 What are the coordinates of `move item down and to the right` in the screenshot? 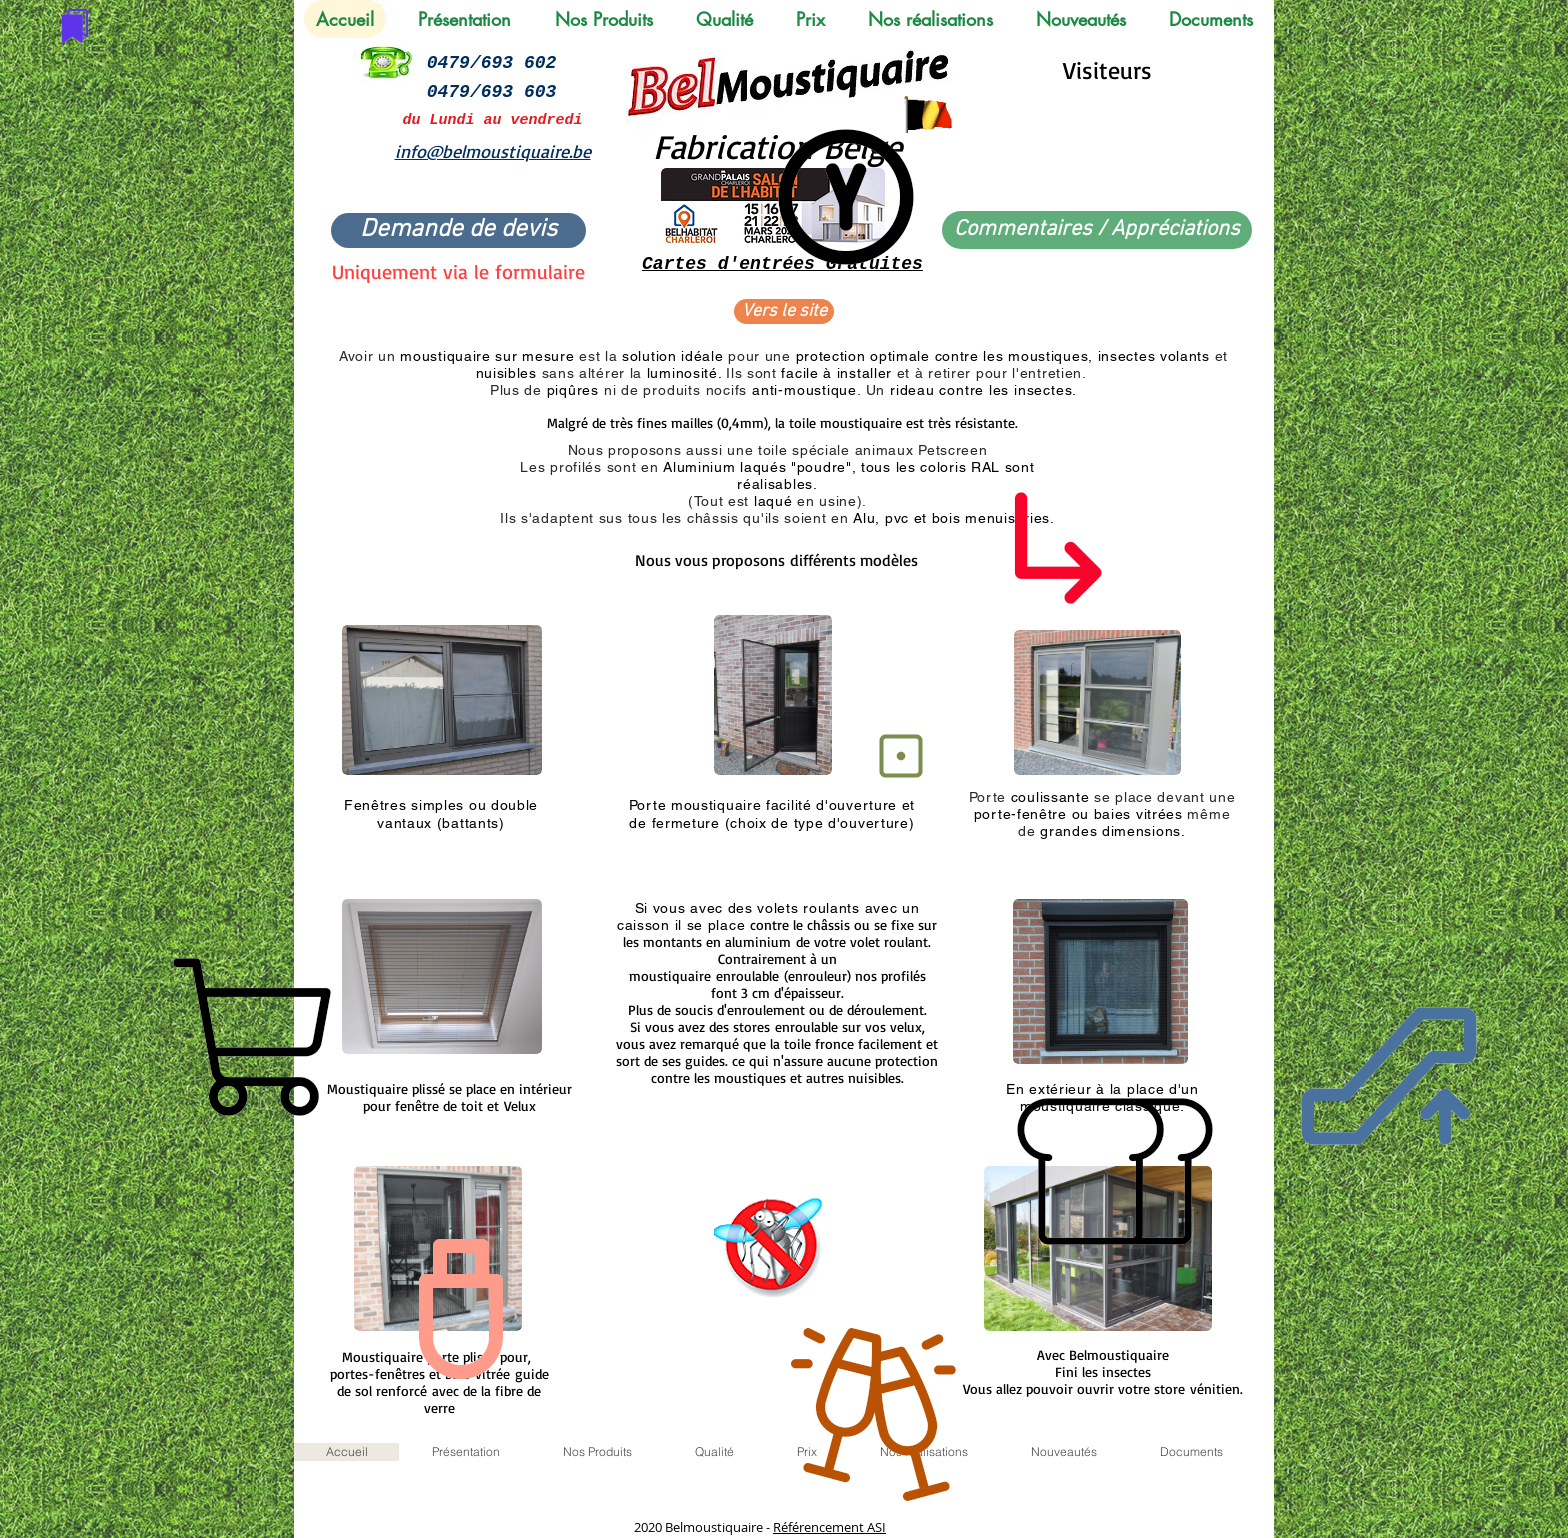 It's located at (1050, 548).